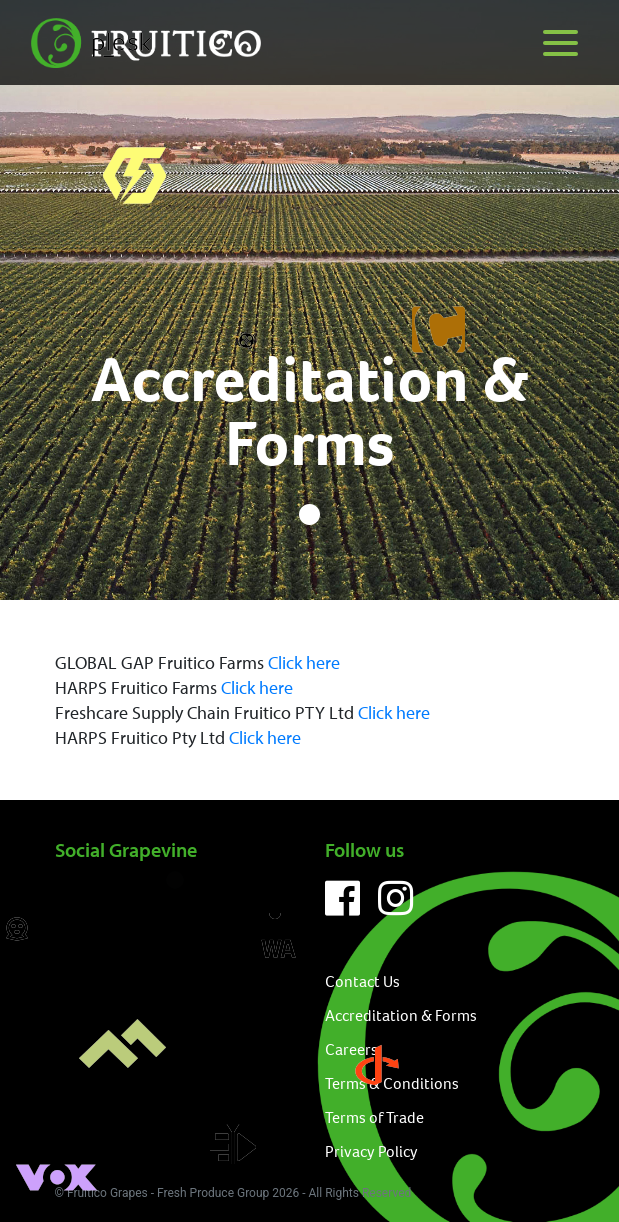 Image resolution: width=619 pixels, height=1222 pixels. I want to click on open kdenlive video editor, so click(233, 1144).